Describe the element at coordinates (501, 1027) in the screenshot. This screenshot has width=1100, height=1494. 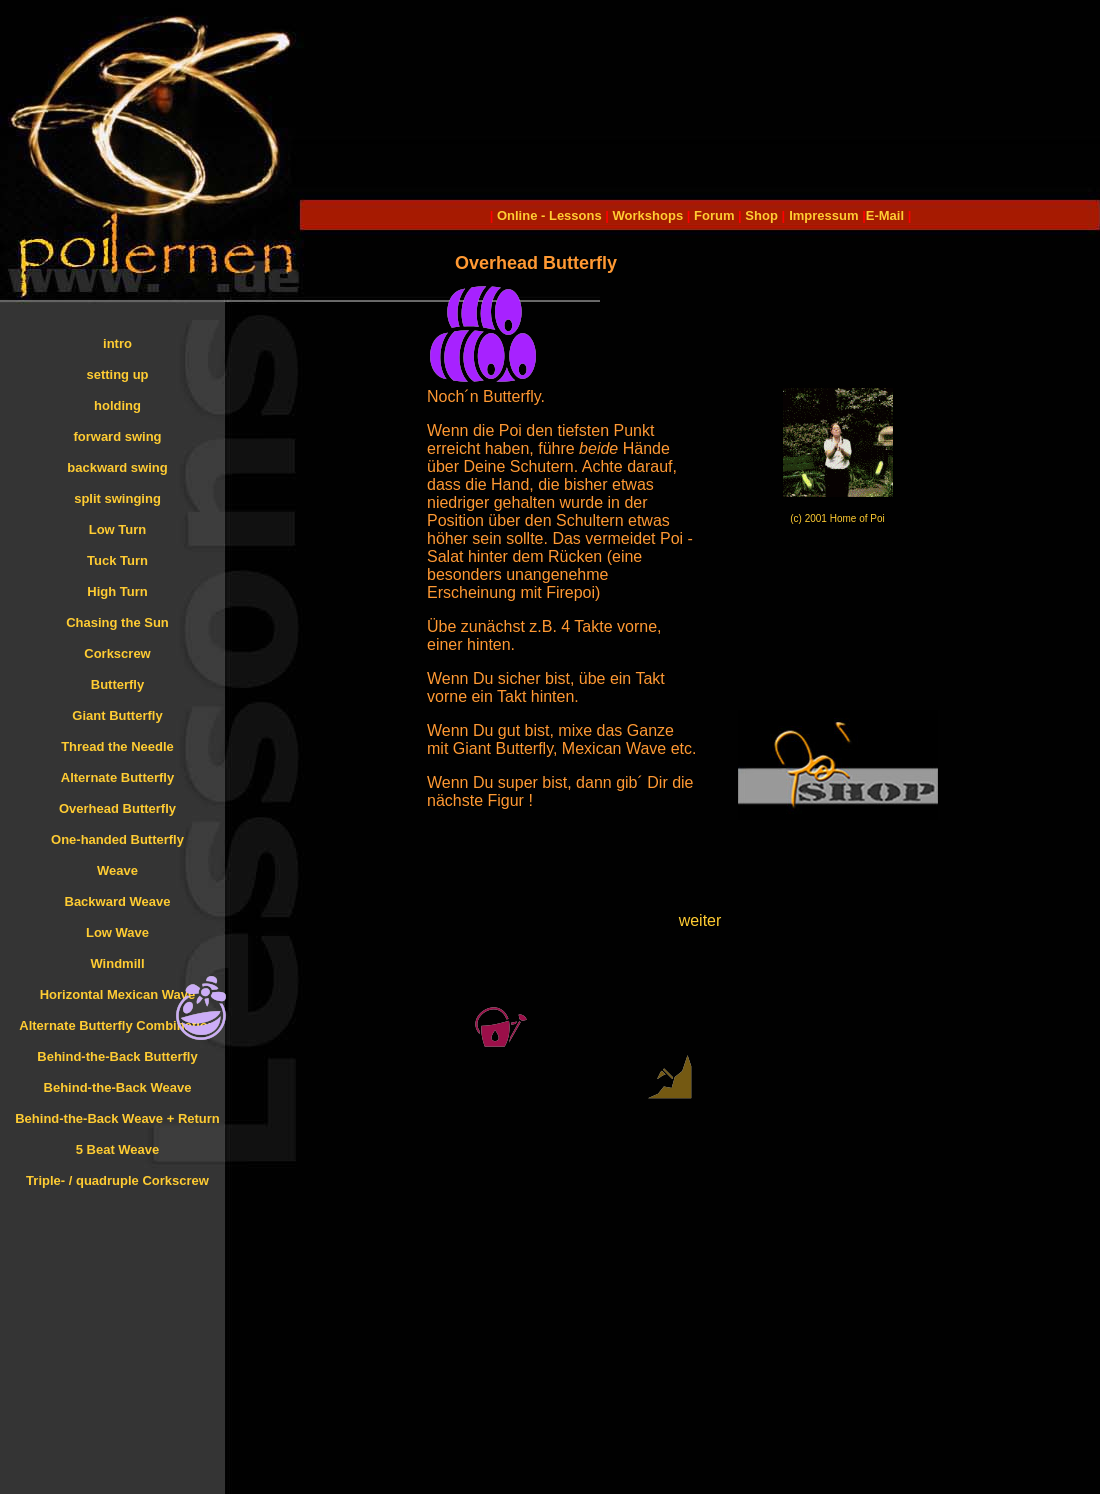
I see `water plants or crops in a gardening game` at that location.